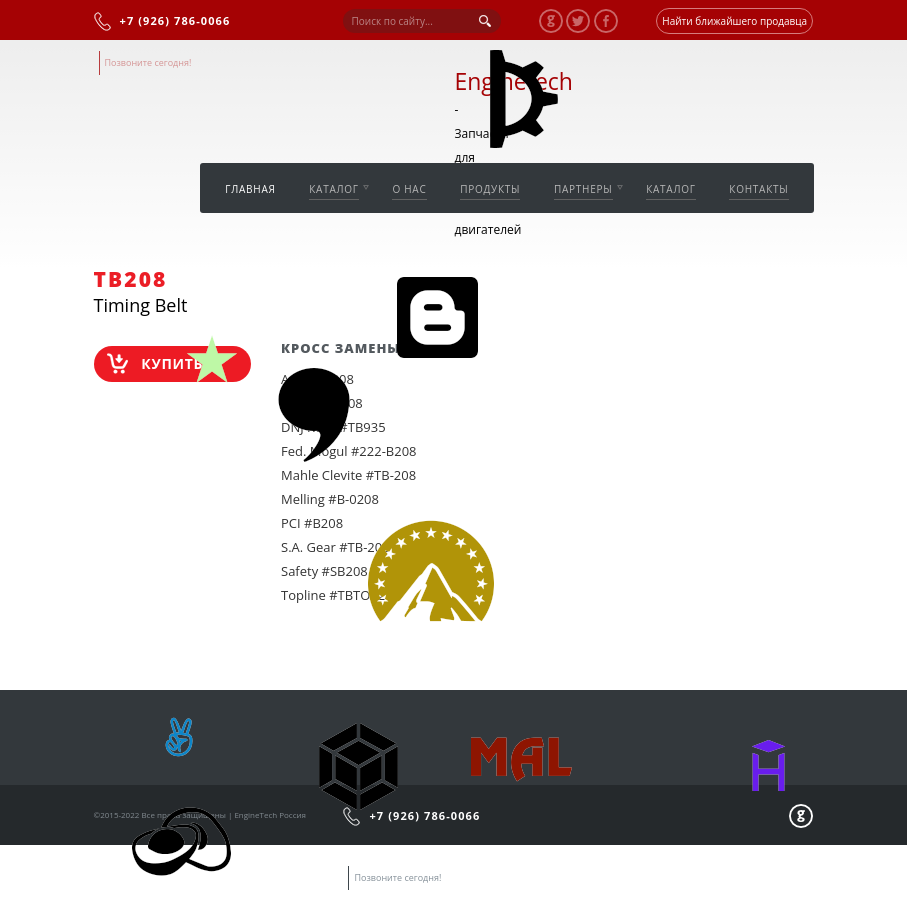  I want to click on open the Monoprix app or website, so click(314, 415).